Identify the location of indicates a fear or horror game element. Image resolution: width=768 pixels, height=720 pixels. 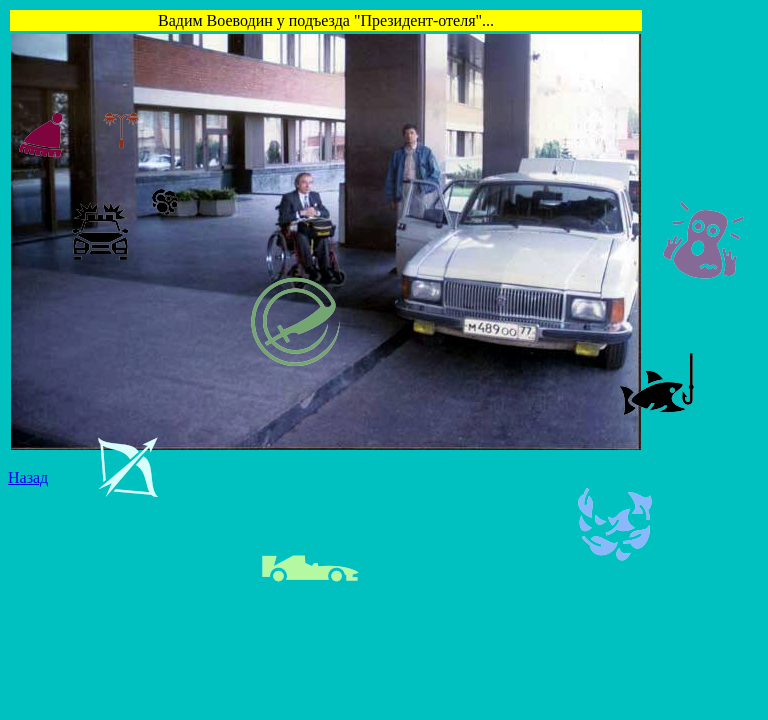
(702, 241).